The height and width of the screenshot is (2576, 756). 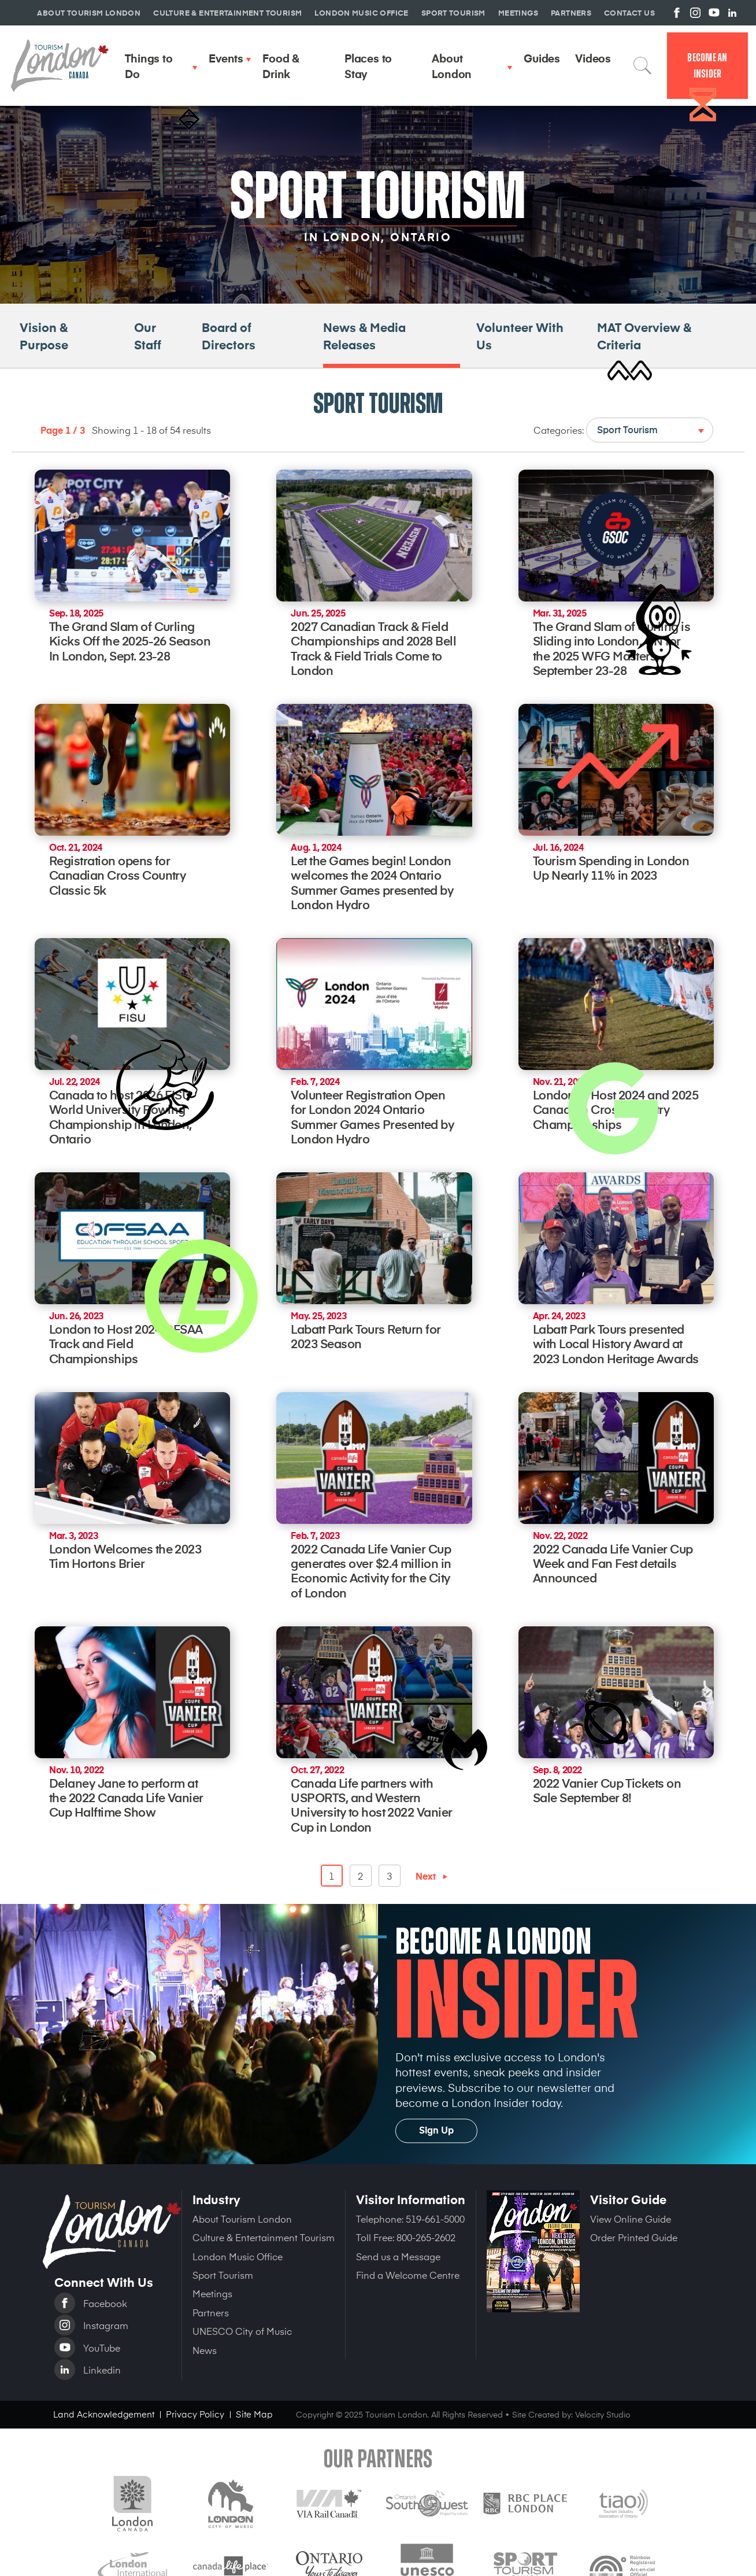 I want to click on explore global or worldwide content, so click(x=605, y=1724).